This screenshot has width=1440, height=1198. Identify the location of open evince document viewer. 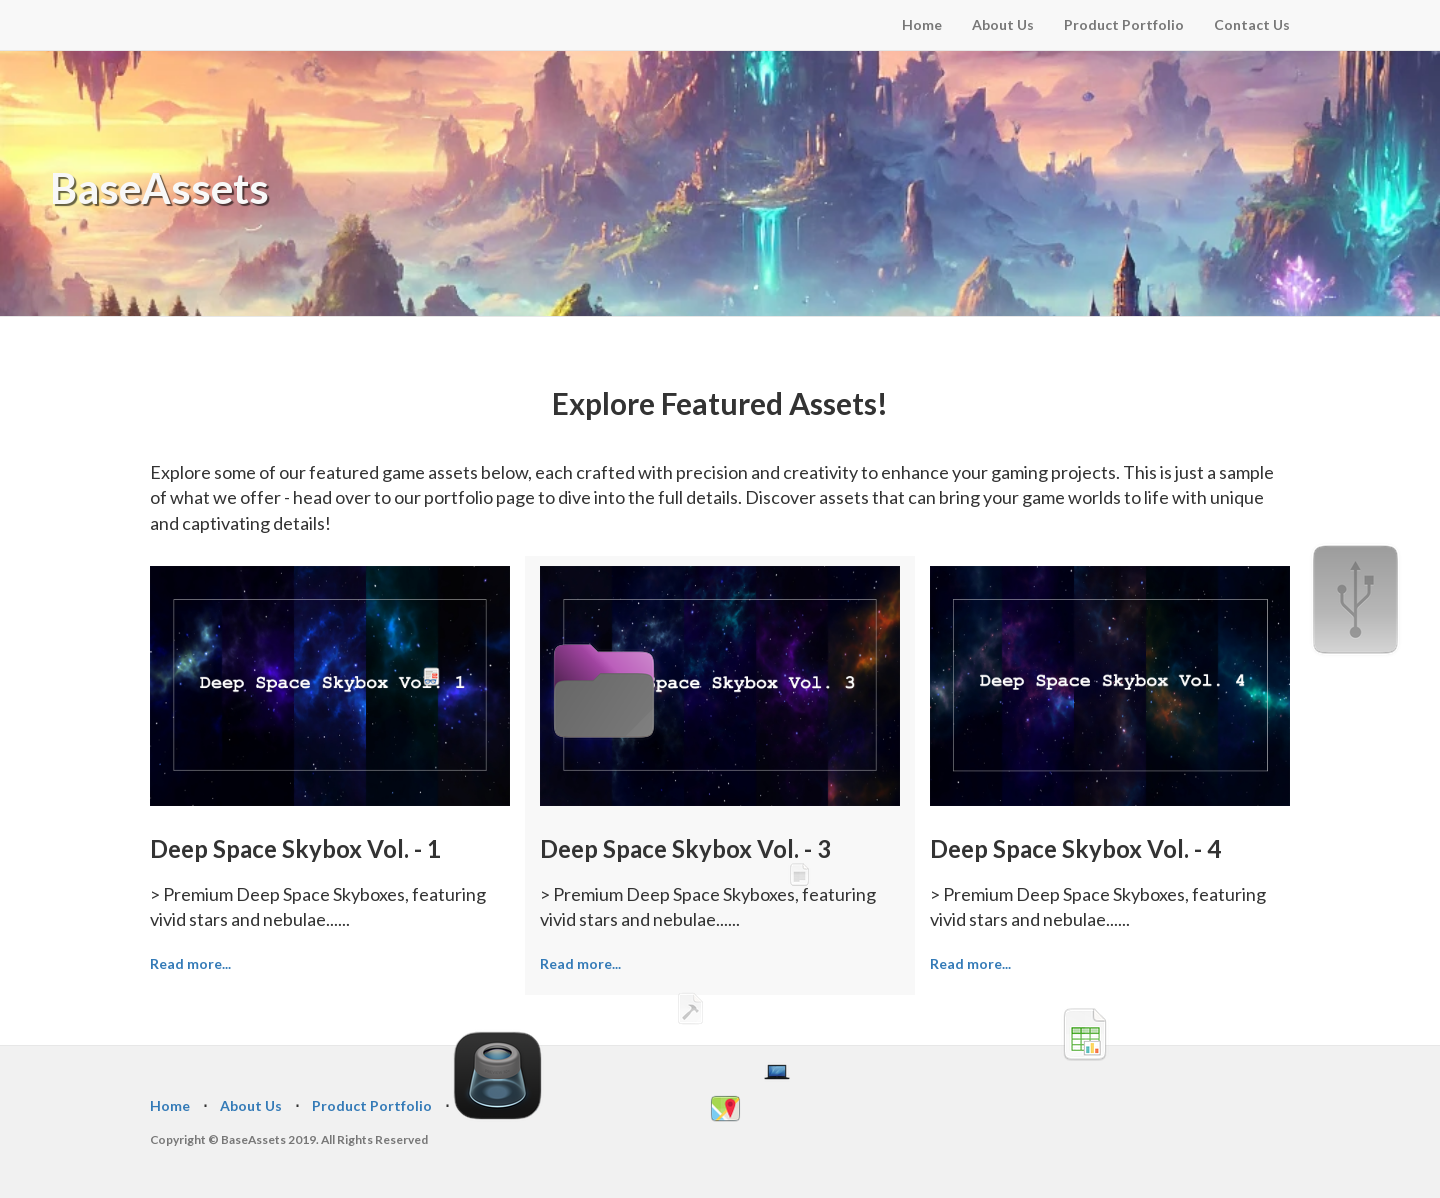
(431, 676).